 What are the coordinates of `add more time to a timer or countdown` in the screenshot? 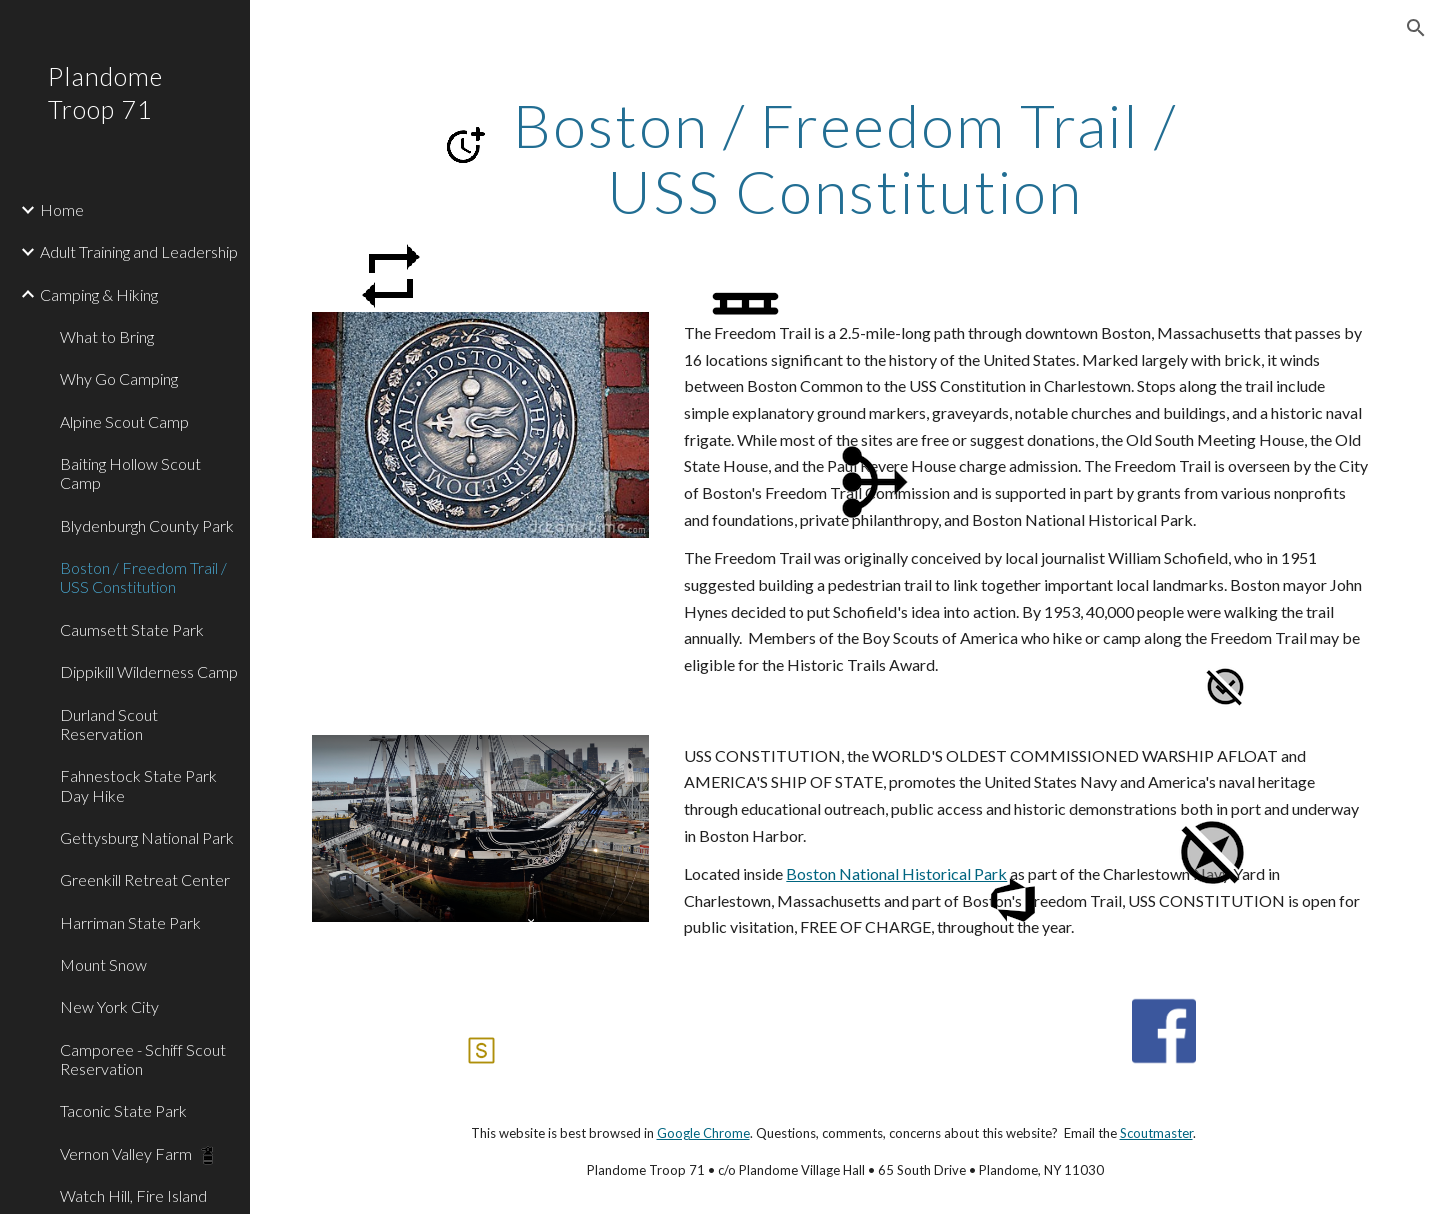 It's located at (465, 145).